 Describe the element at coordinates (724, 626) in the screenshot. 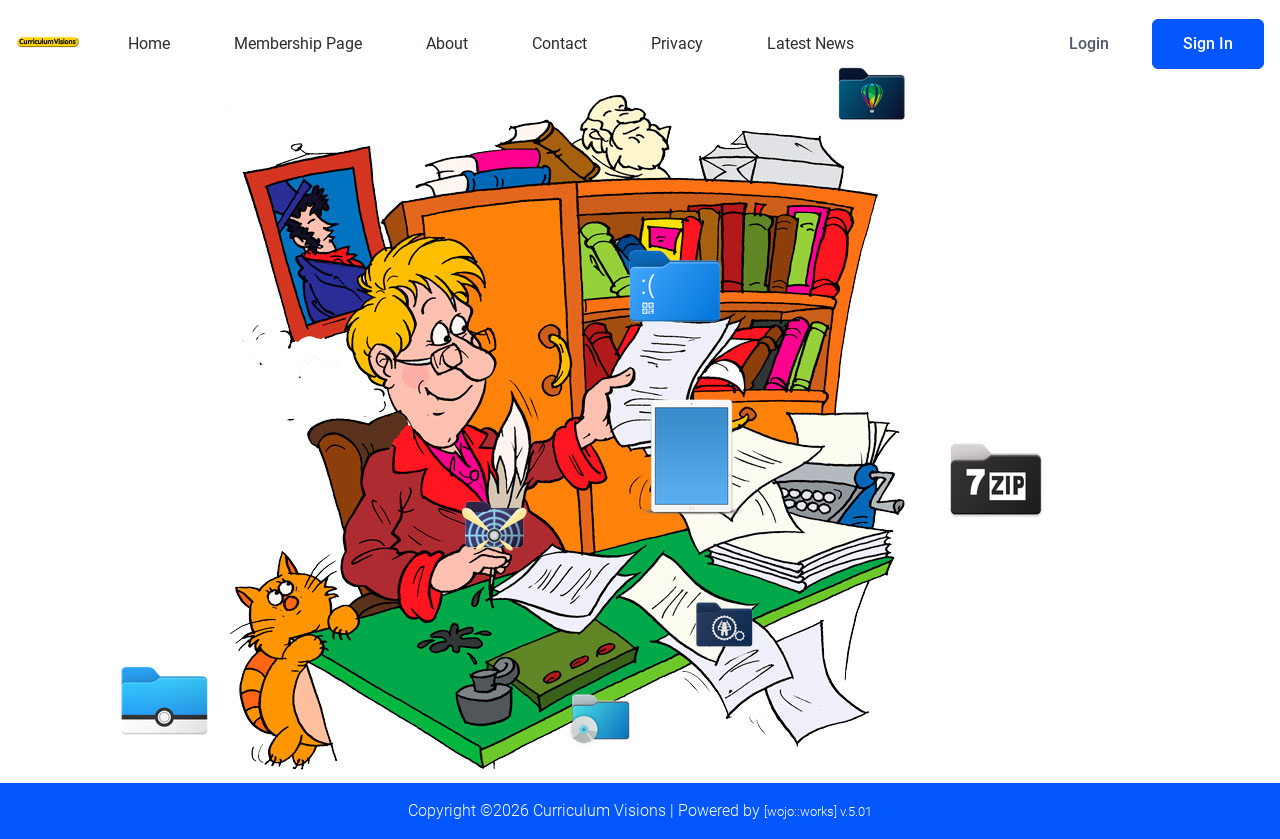

I see `folder for NoLimits coaster simulation mods and custom content` at that location.